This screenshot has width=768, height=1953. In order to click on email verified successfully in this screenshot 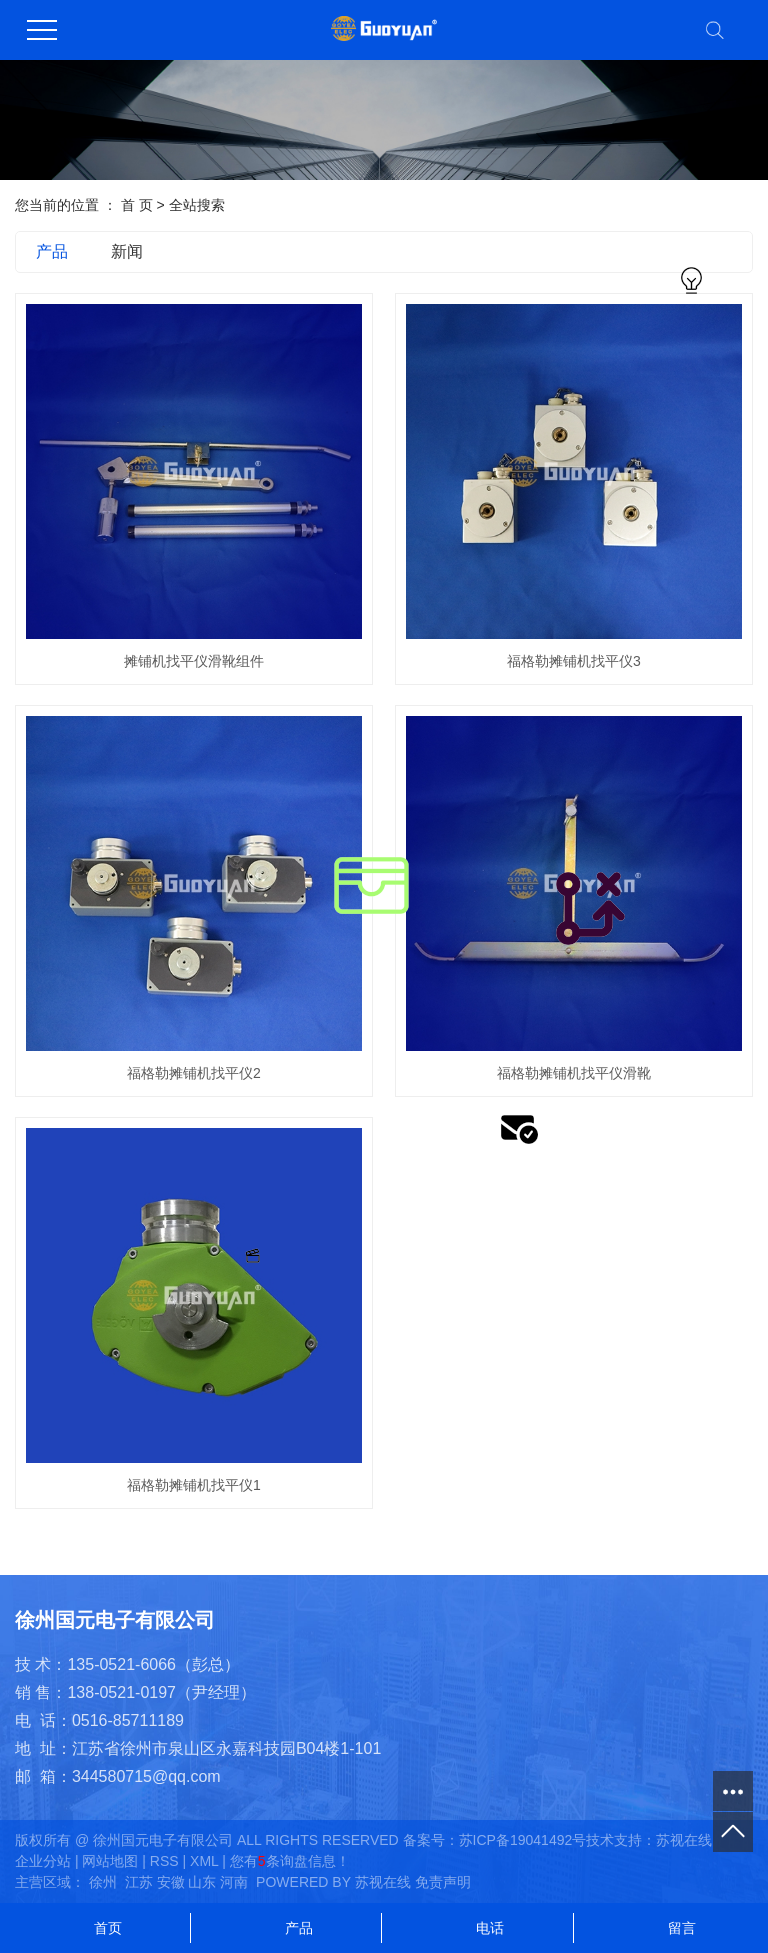, I will do `click(517, 1127)`.